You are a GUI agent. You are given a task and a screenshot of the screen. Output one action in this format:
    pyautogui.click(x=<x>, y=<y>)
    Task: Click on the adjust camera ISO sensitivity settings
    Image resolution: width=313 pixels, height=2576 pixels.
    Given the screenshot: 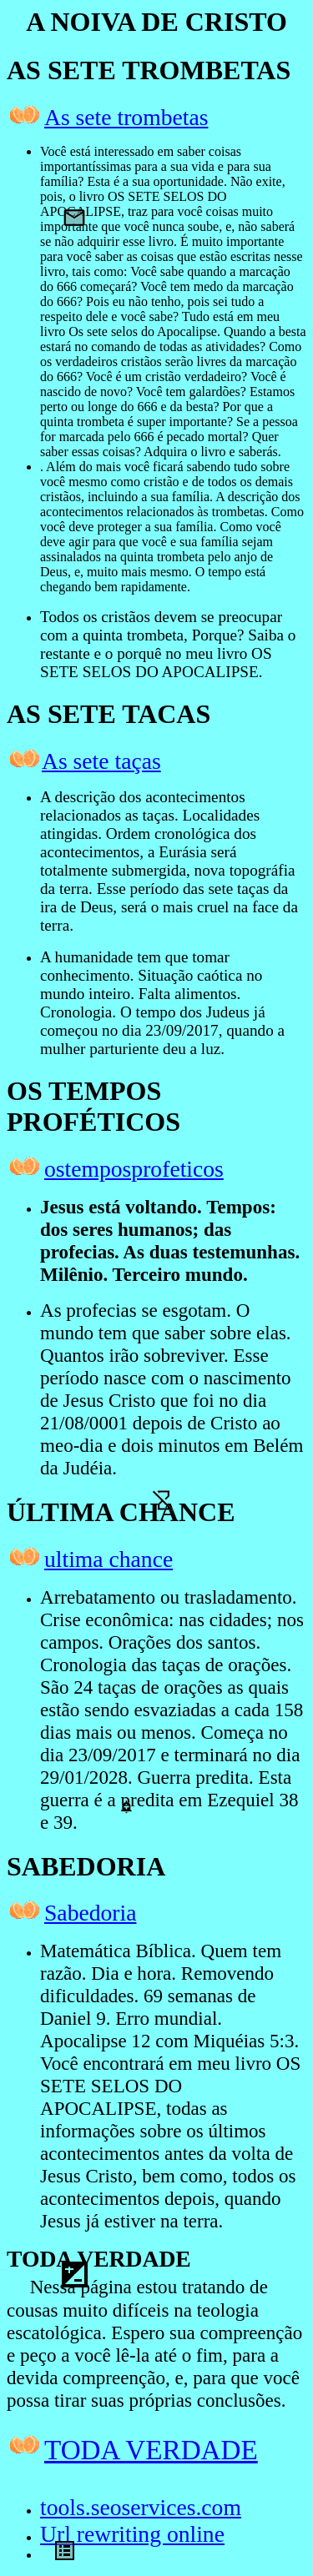 What is the action you would take?
    pyautogui.click(x=74, y=2274)
    